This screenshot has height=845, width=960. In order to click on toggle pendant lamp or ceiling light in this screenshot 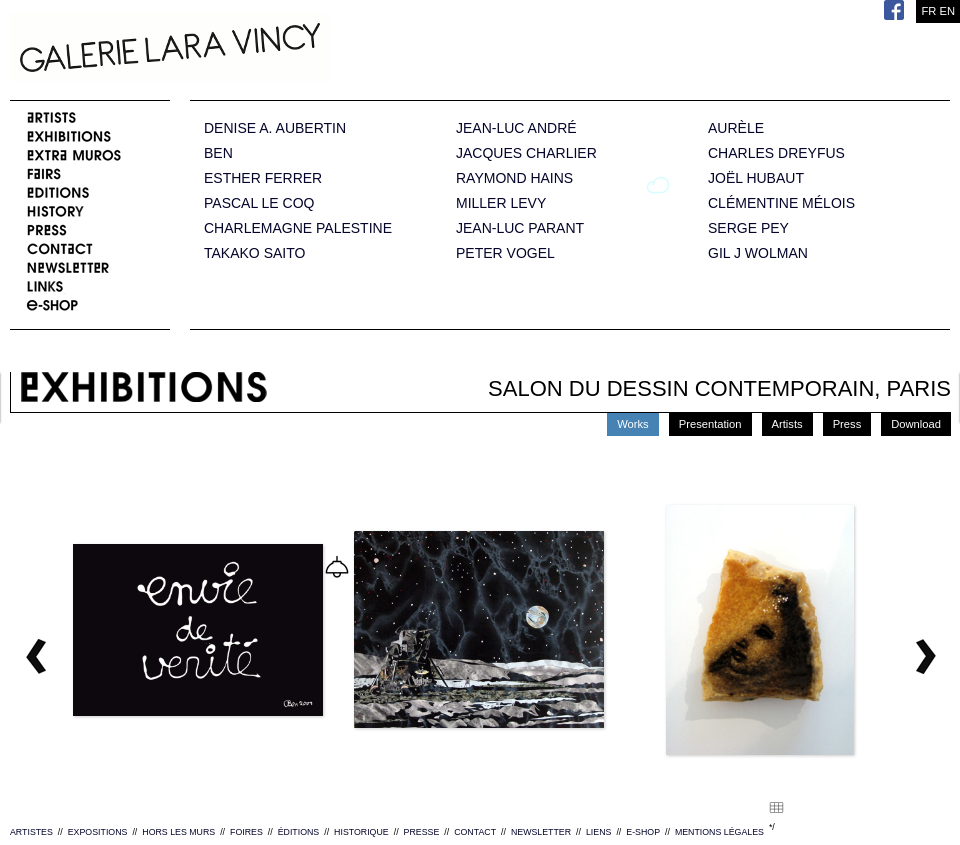, I will do `click(337, 568)`.